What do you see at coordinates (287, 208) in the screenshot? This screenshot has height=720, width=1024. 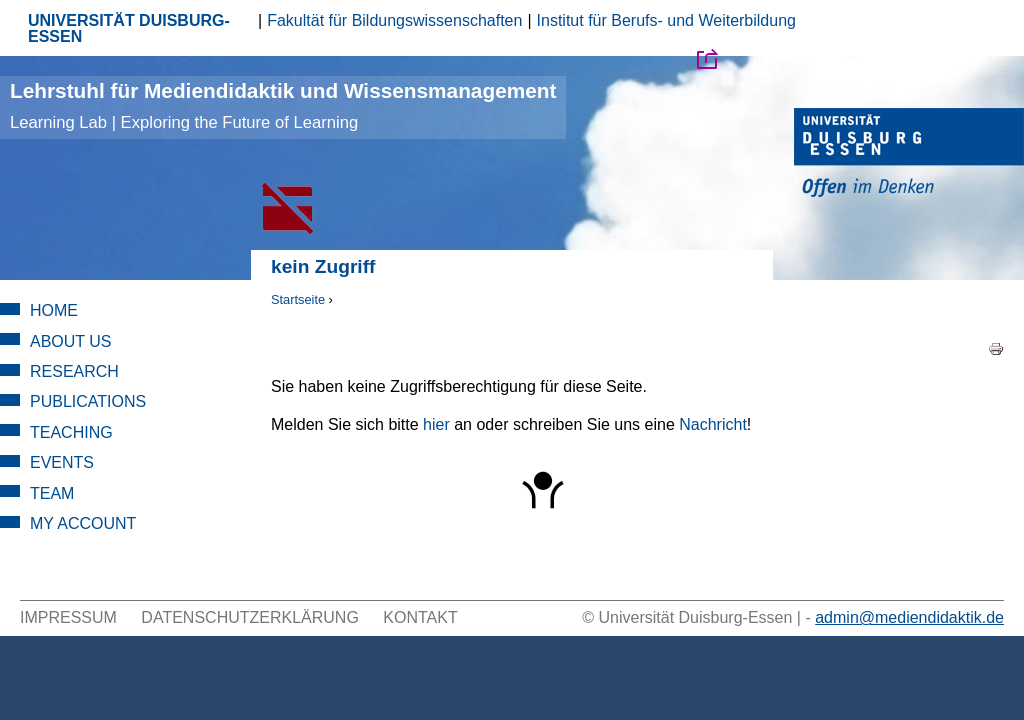 I see `no credit card required` at bounding box center [287, 208].